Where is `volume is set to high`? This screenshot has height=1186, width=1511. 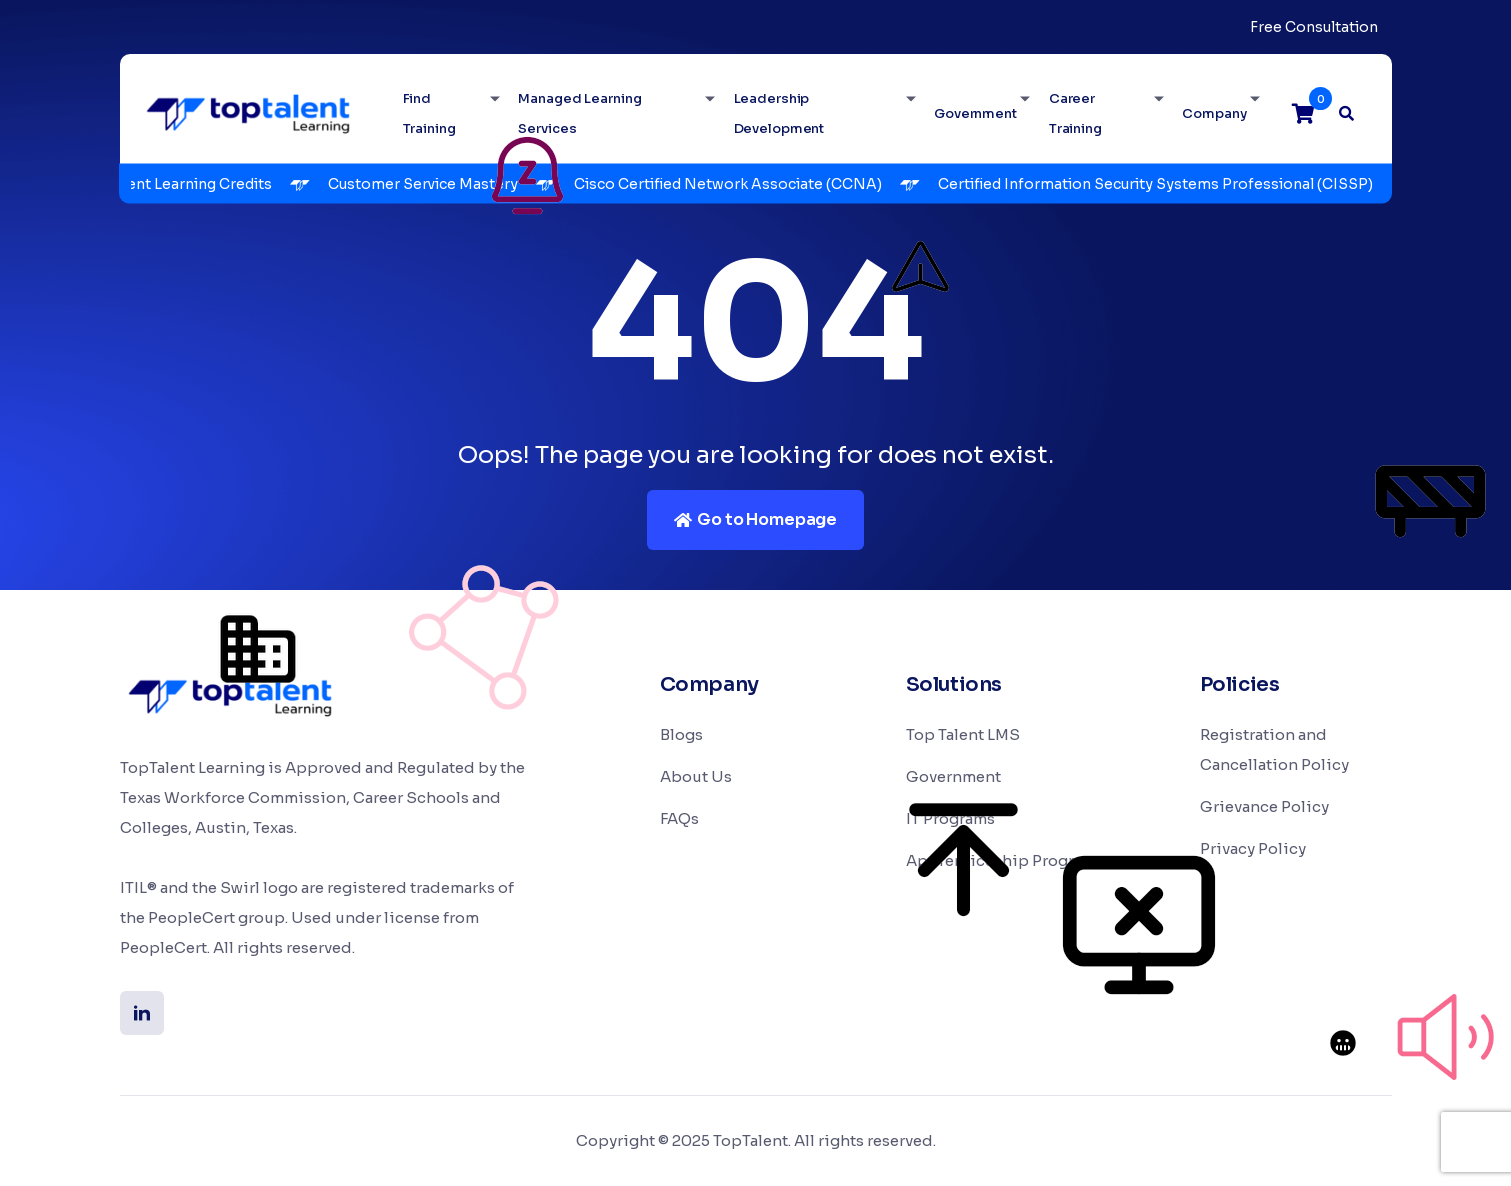
volume is set to high is located at coordinates (1444, 1037).